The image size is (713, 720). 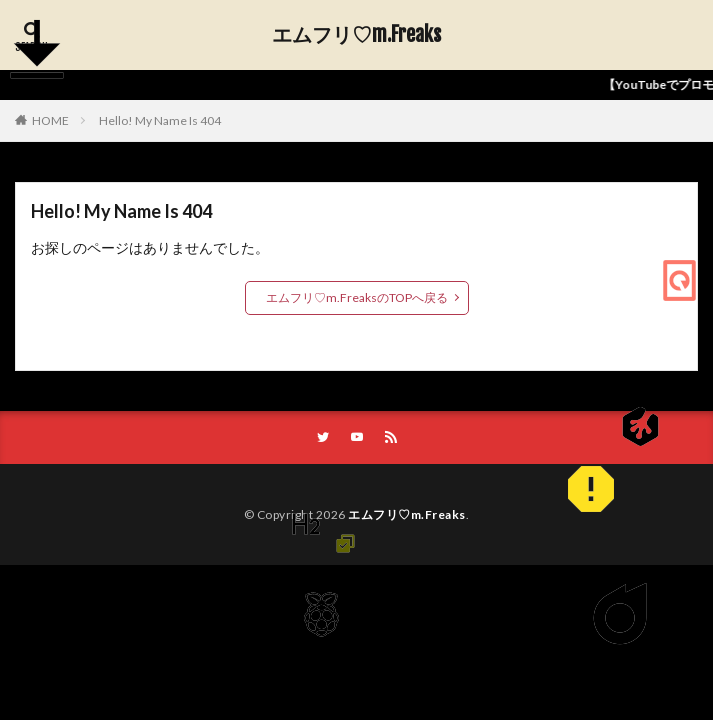 I want to click on download a file to your device, so click(x=37, y=52).